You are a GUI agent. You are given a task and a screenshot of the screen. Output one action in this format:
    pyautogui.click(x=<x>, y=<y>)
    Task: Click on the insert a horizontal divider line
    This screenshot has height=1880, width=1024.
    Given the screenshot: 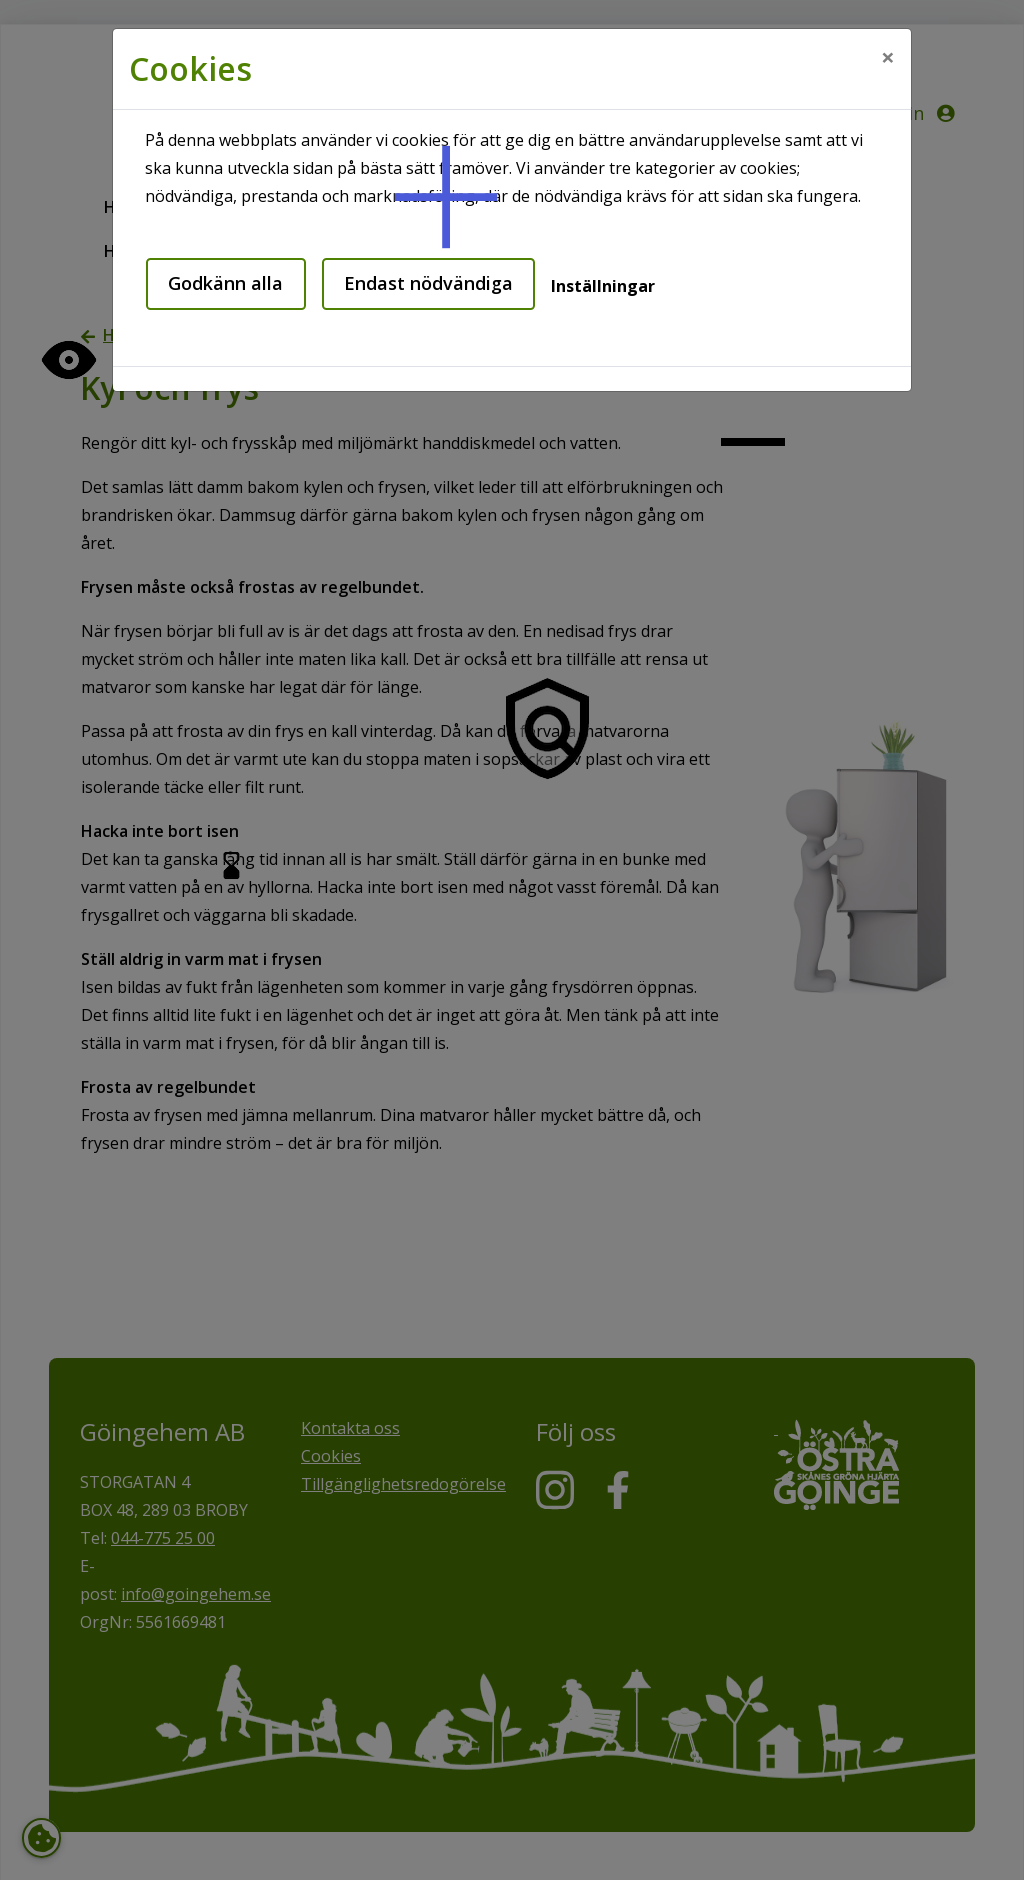 What is the action you would take?
    pyautogui.click(x=753, y=442)
    